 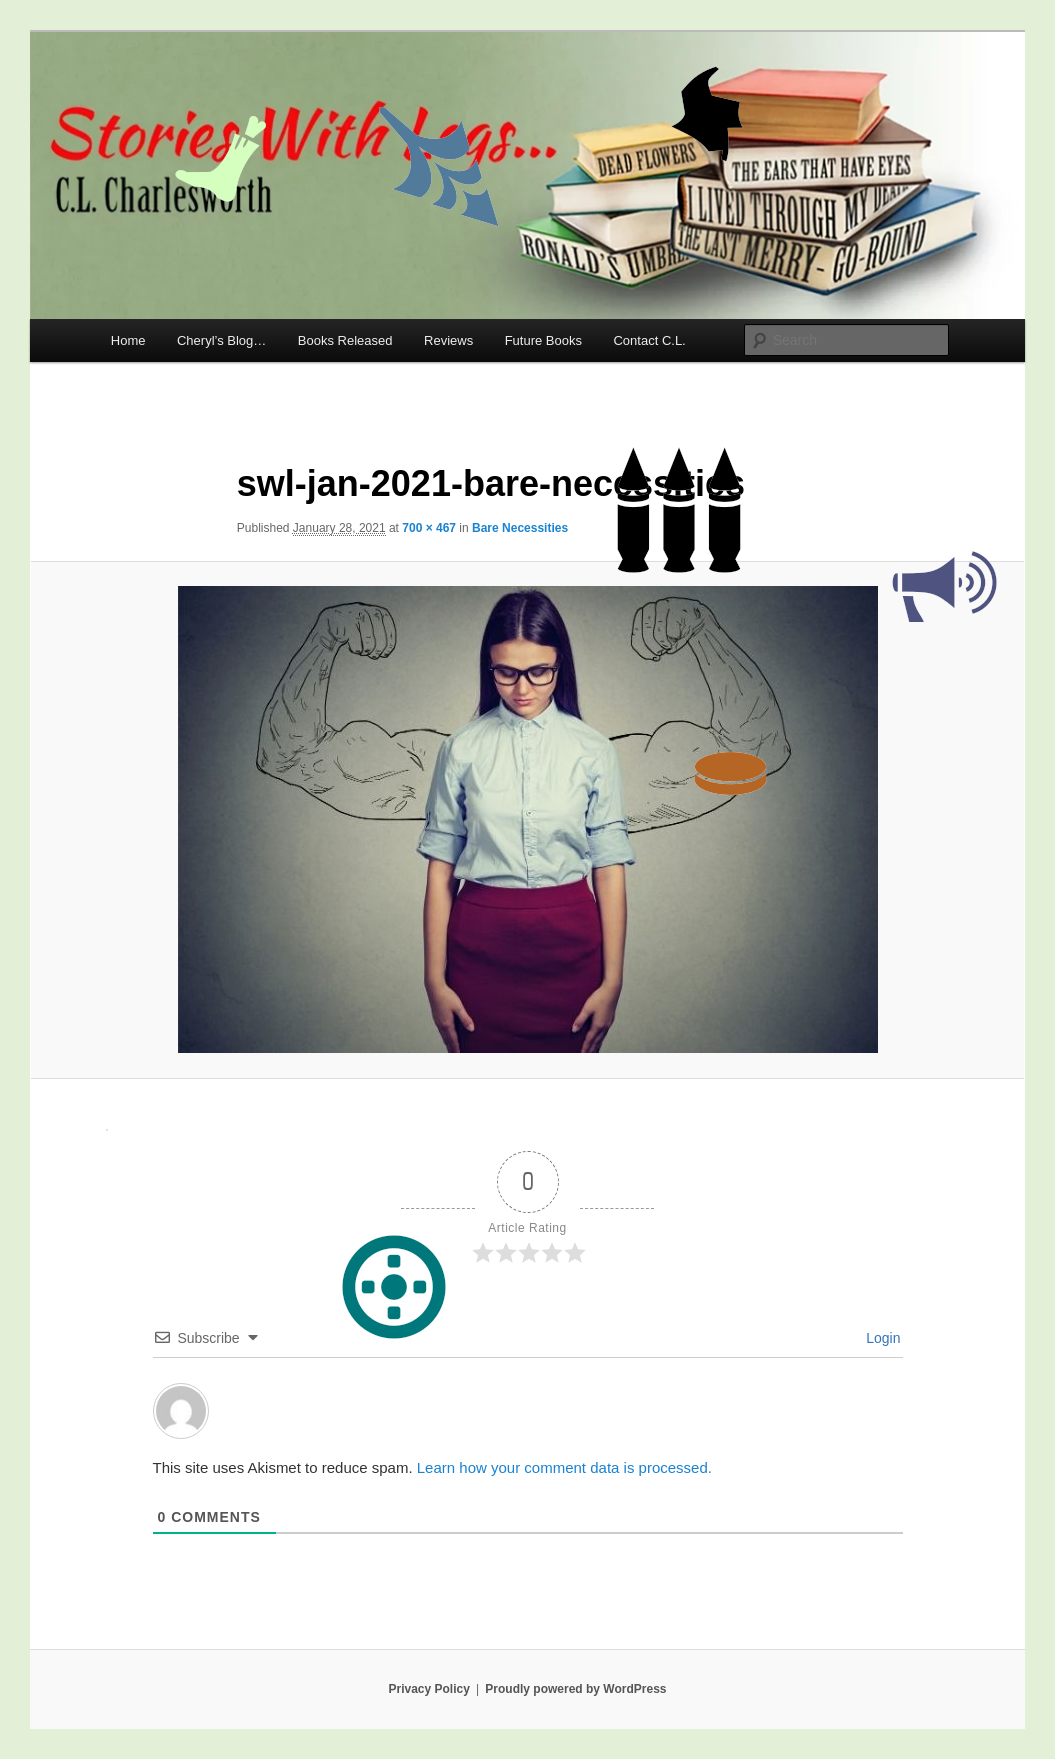 What do you see at coordinates (707, 114) in the screenshot?
I see `select colombia as your country or region` at bounding box center [707, 114].